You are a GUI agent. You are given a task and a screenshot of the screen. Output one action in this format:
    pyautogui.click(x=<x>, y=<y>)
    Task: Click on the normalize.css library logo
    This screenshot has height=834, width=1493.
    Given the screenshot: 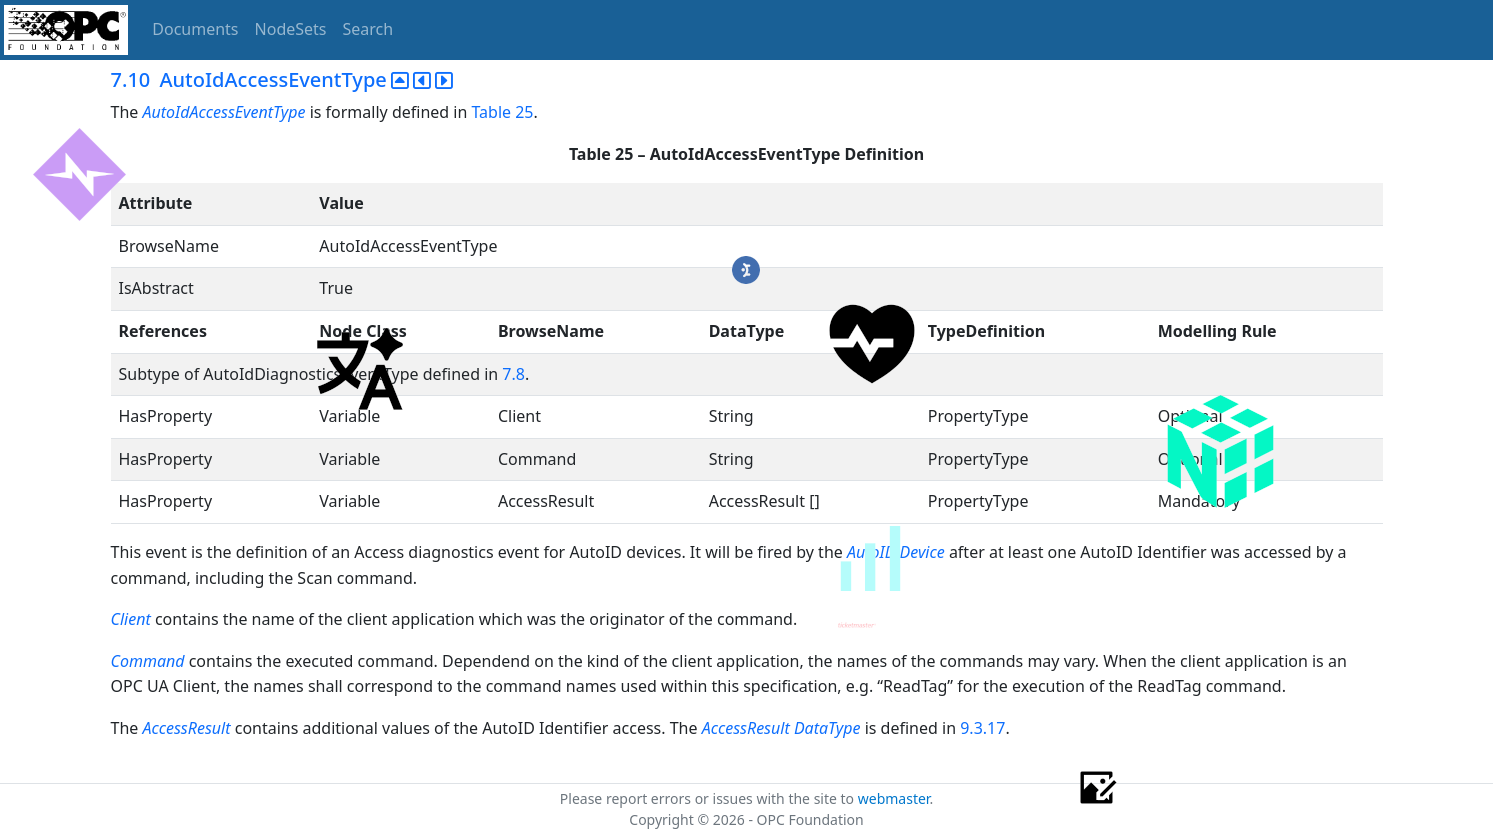 What is the action you would take?
    pyautogui.click(x=79, y=174)
    